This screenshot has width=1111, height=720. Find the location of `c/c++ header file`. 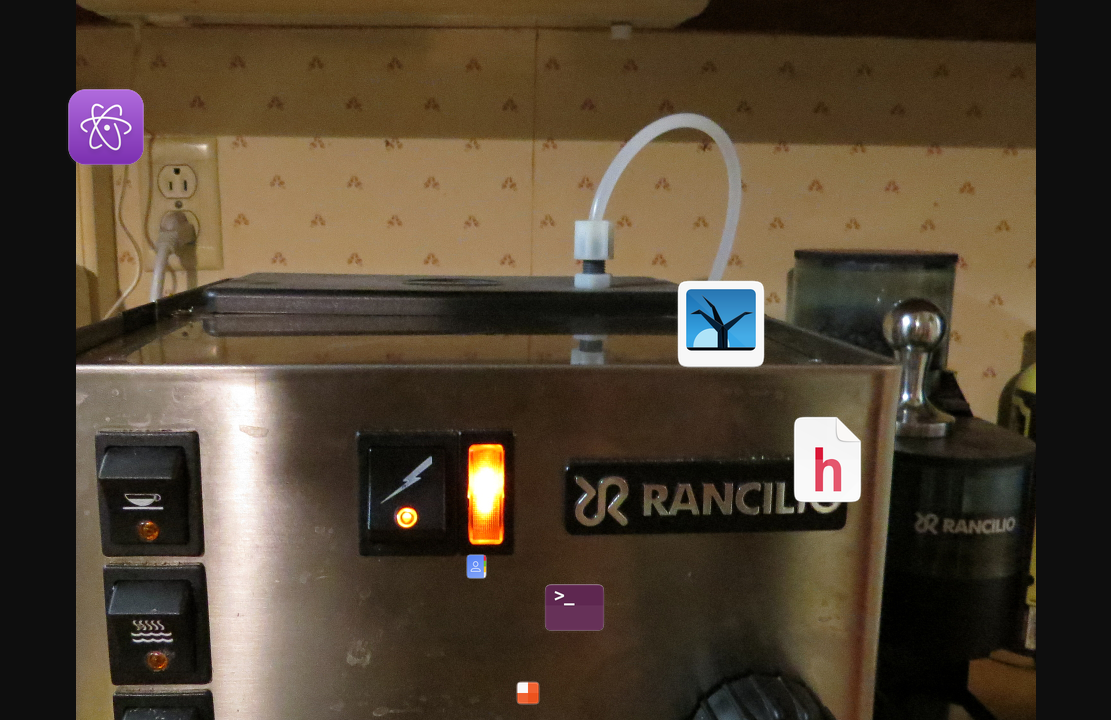

c/c++ header file is located at coordinates (827, 459).